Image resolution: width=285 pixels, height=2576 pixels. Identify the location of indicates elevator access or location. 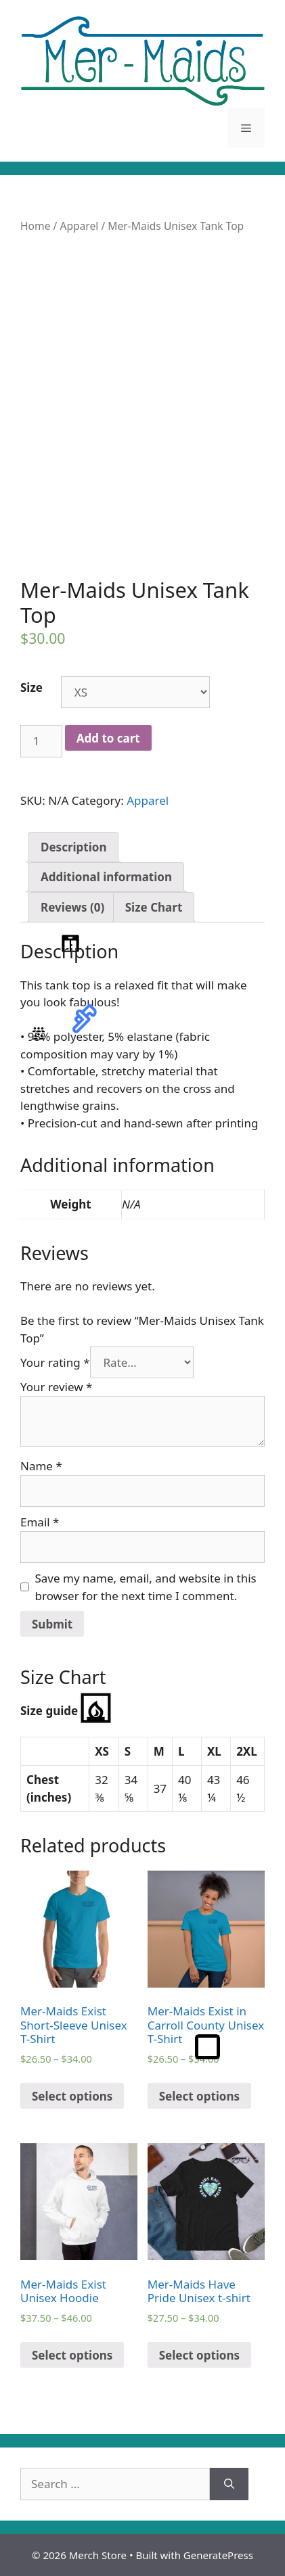
(70, 943).